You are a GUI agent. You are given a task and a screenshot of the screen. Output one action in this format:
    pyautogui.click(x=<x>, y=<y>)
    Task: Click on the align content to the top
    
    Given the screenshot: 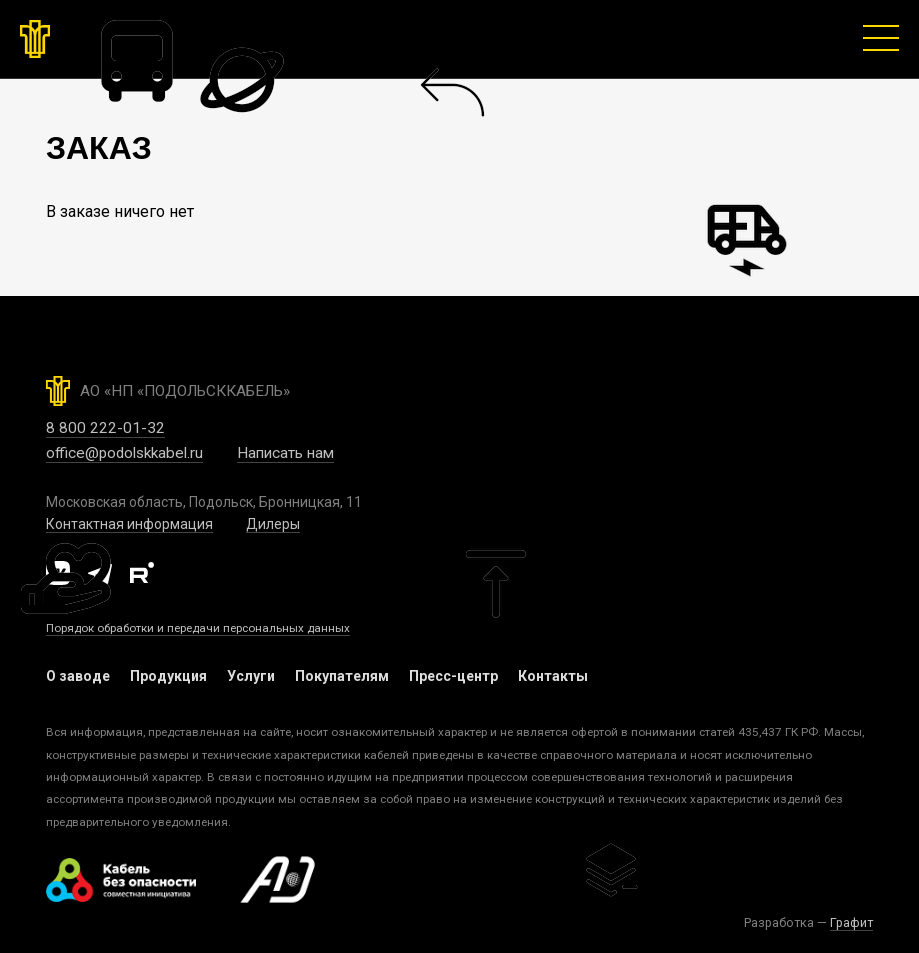 What is the action you would take?
    pyautogui.click(x=496, y=584)
    